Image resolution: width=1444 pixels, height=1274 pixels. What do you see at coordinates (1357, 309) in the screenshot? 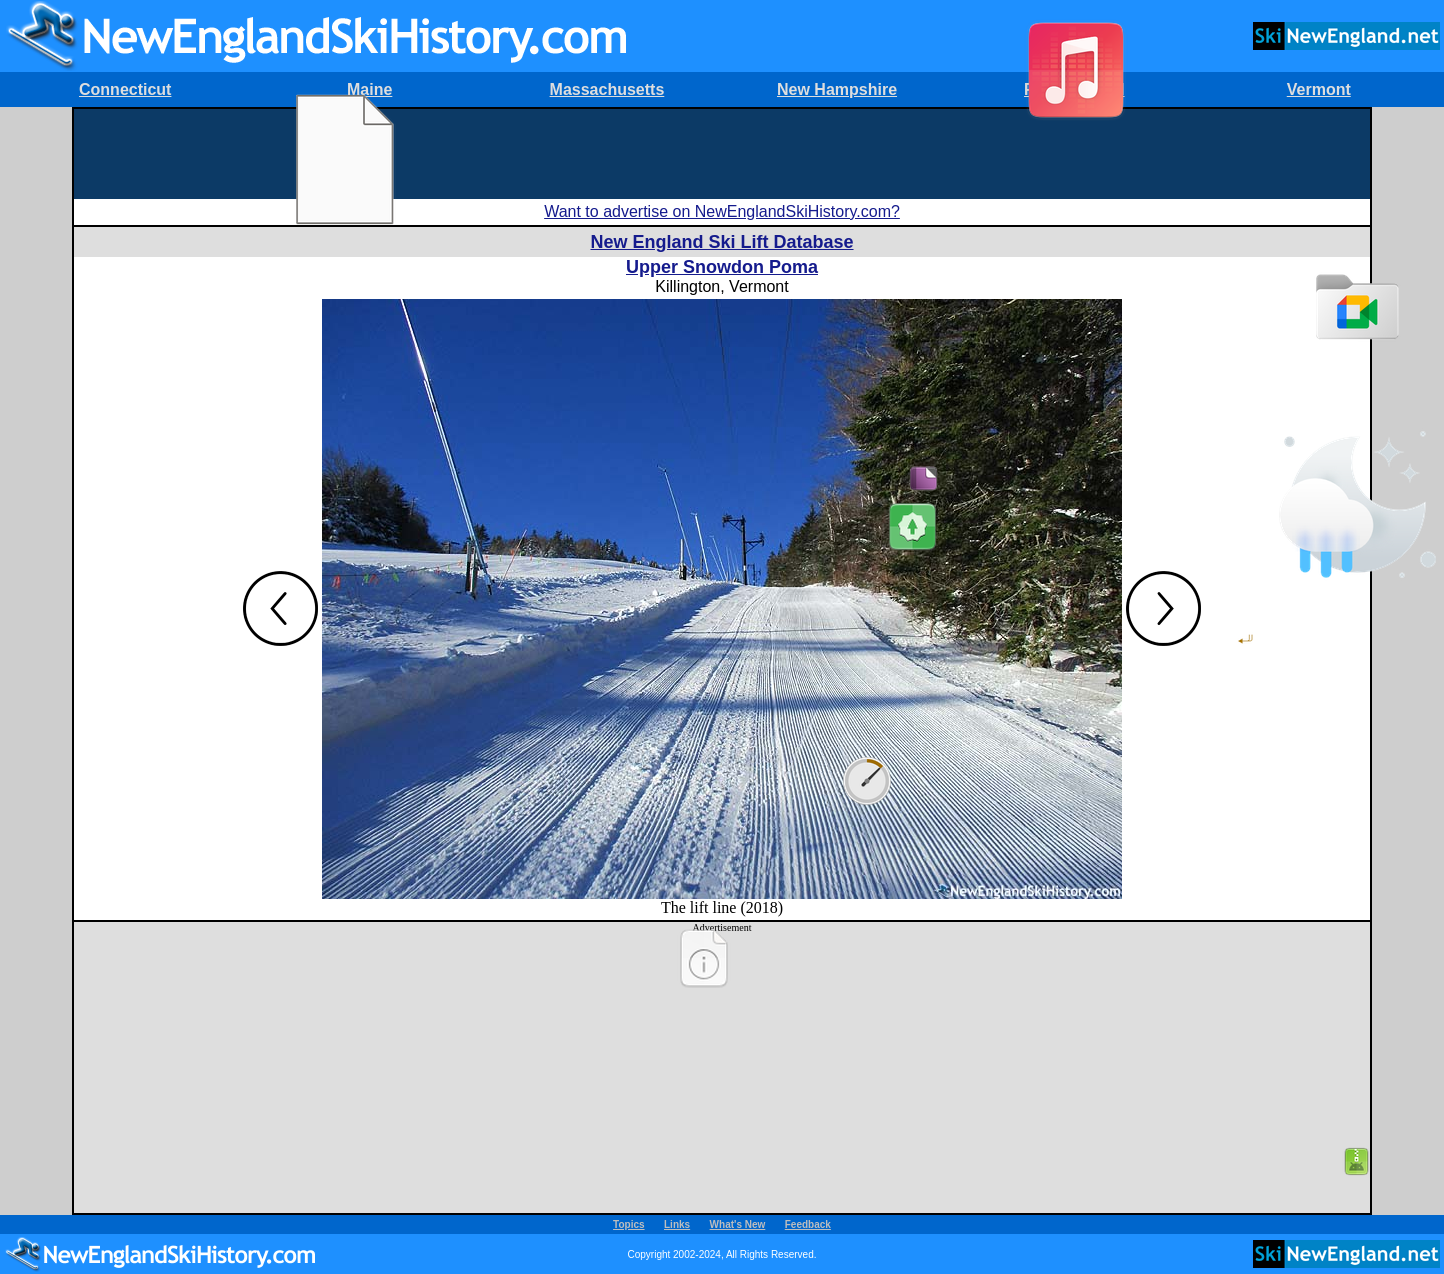
I see `open folder containing Google Meet files` at bounding box center [1357, 309].